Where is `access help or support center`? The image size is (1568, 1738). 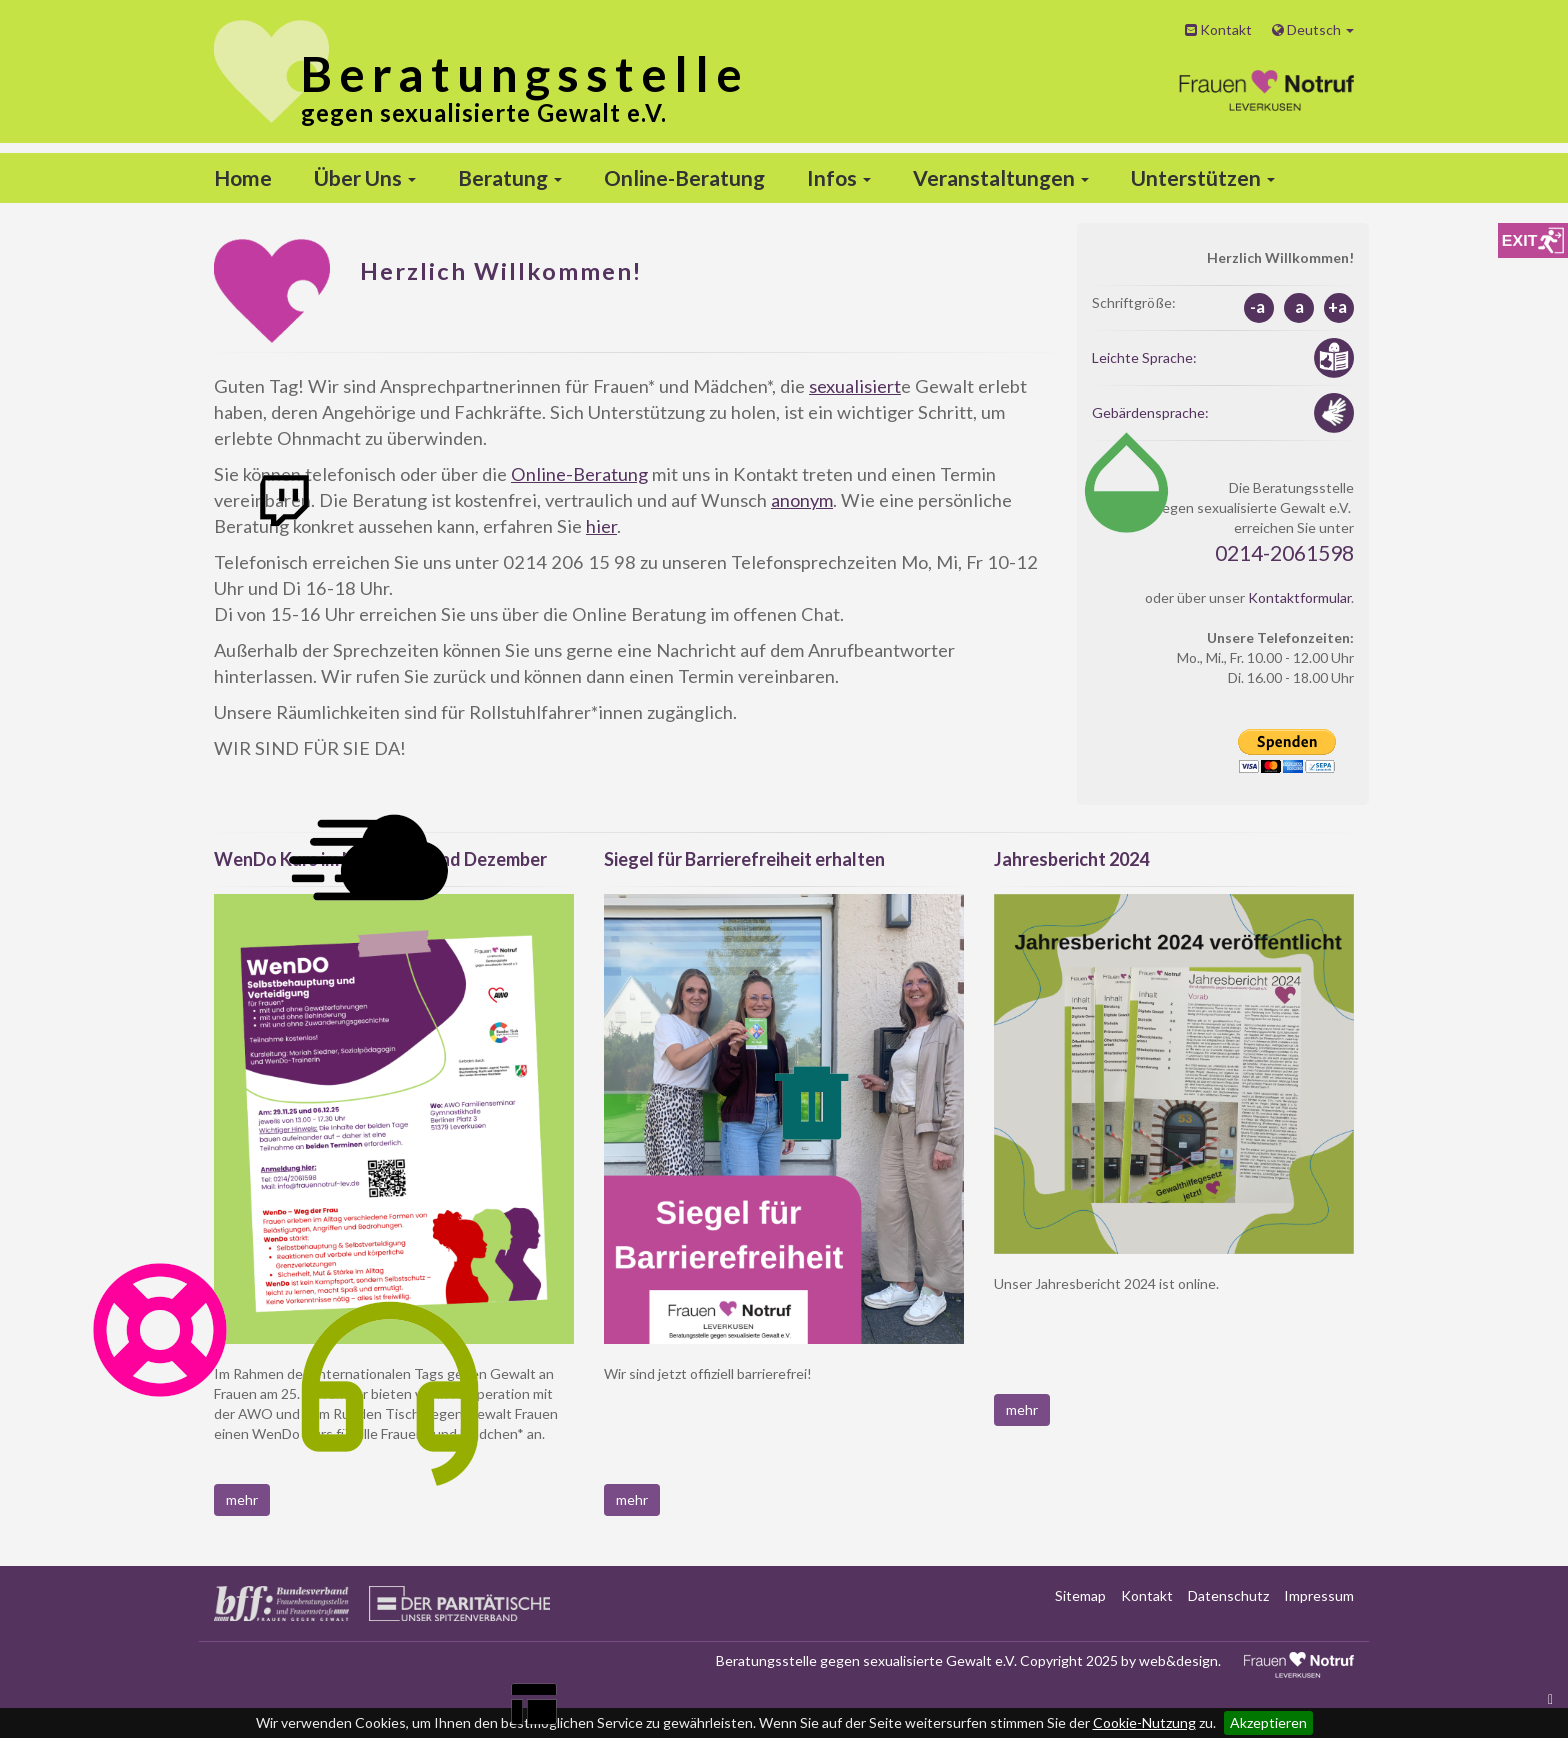
access help or support center is located at coordinates (160, 1330).